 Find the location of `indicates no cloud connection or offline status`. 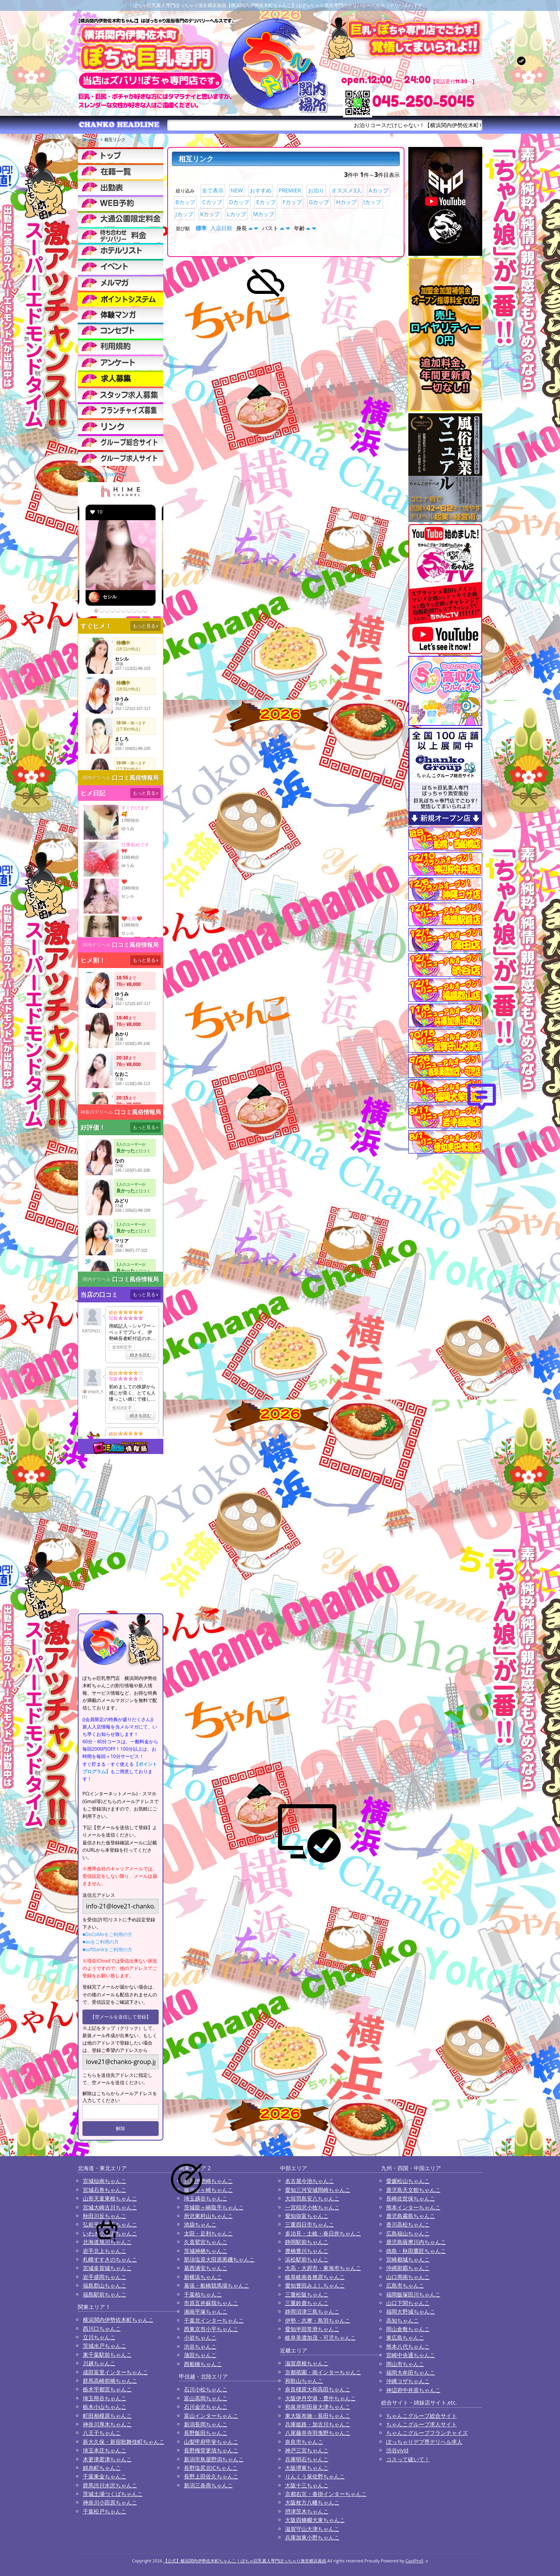

indicates no cloud connection or offline status is located at coordinates (266, 281).